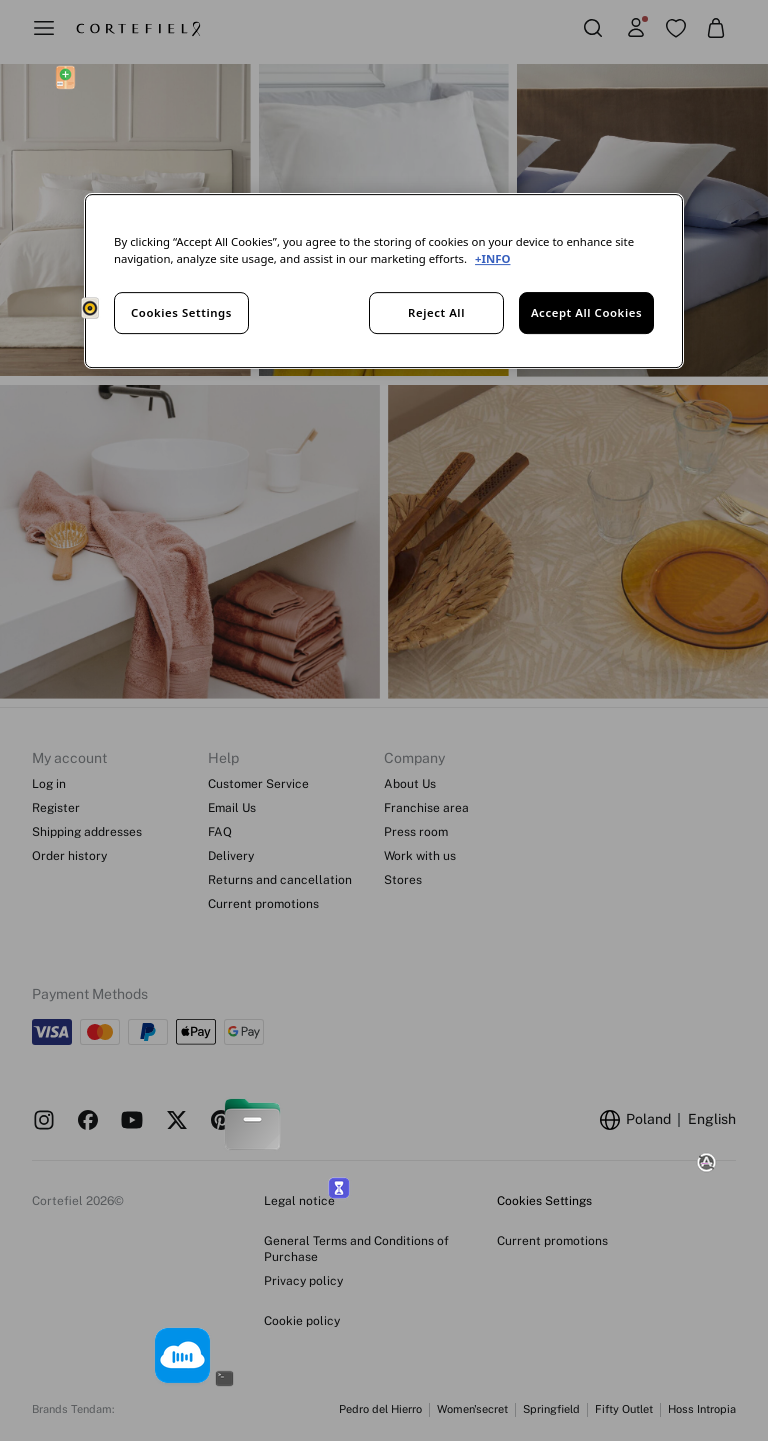 This screenshot has height=1441, width=768. Describe the element at coordinates (706, 1162) in the screenshot. I see `open the software update manager` at that location.